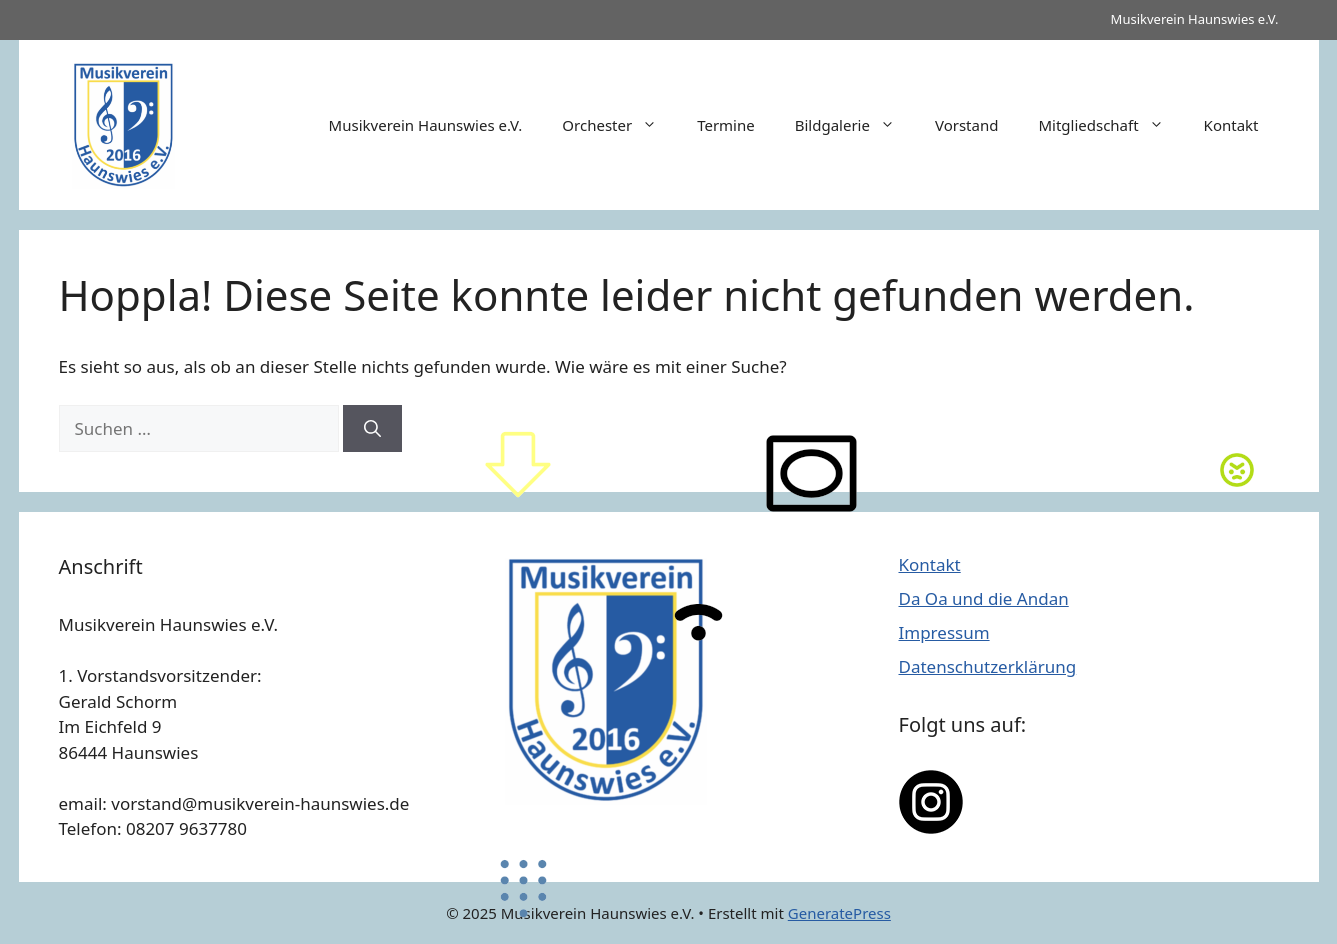 This screenshot has width=1337, height=944. What do you see at coordinates (518, 462) in the screenshot?
I see `download a file or content` at bounding box center [518, 462].